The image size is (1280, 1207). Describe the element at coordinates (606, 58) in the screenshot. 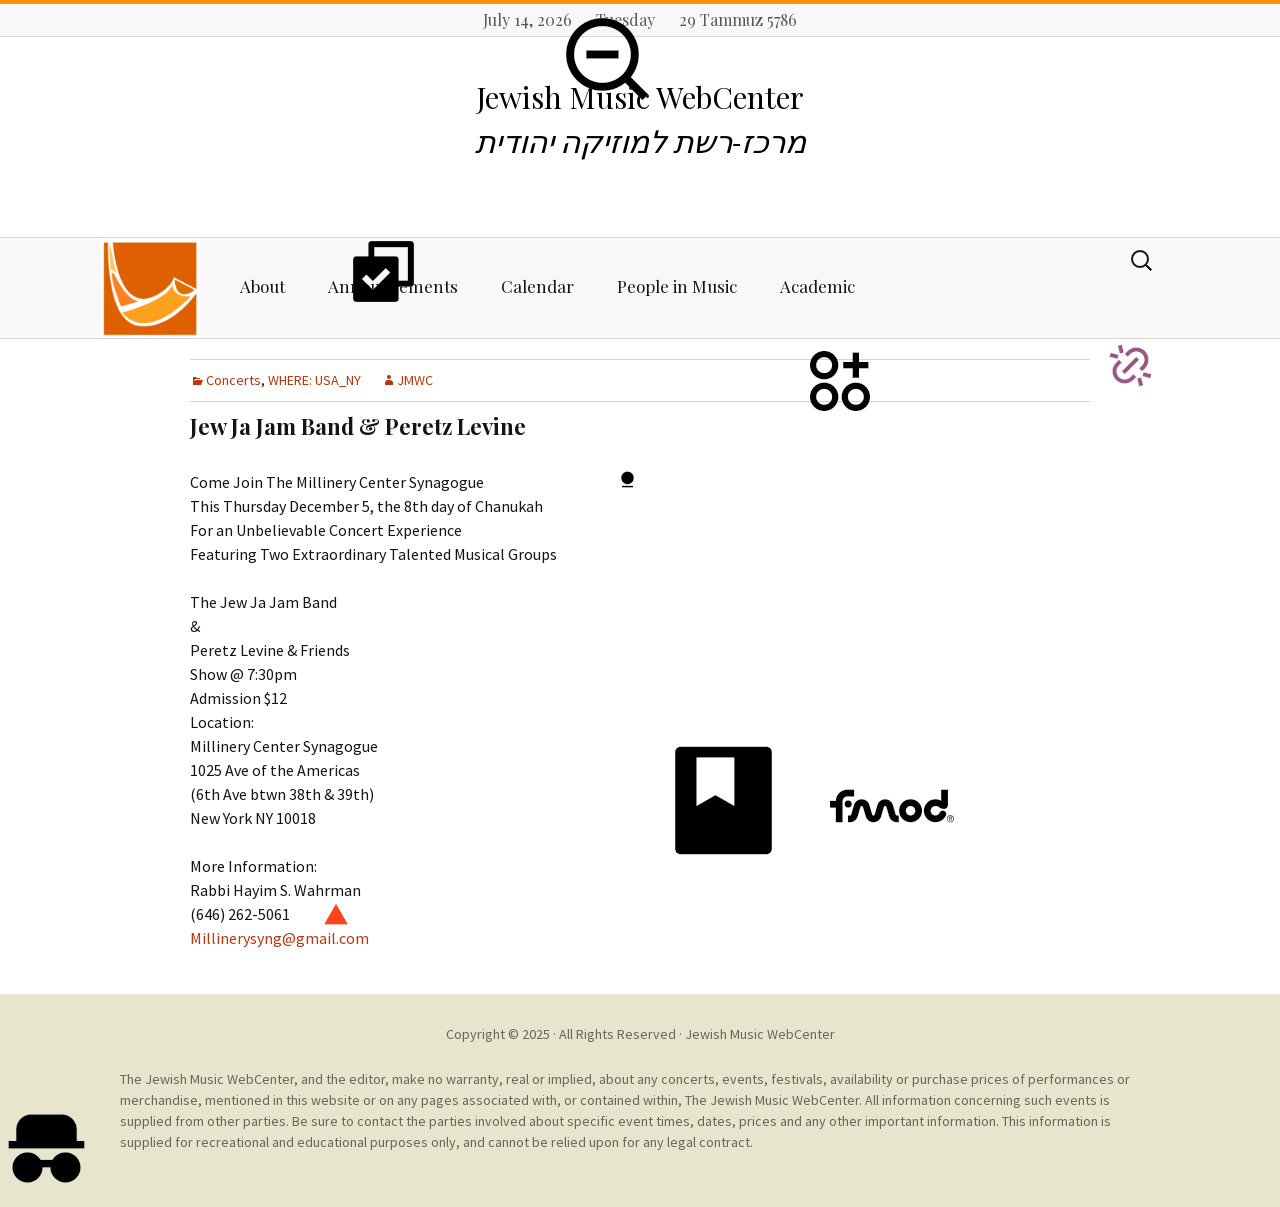

I see `zoom out to see more content` at that location.